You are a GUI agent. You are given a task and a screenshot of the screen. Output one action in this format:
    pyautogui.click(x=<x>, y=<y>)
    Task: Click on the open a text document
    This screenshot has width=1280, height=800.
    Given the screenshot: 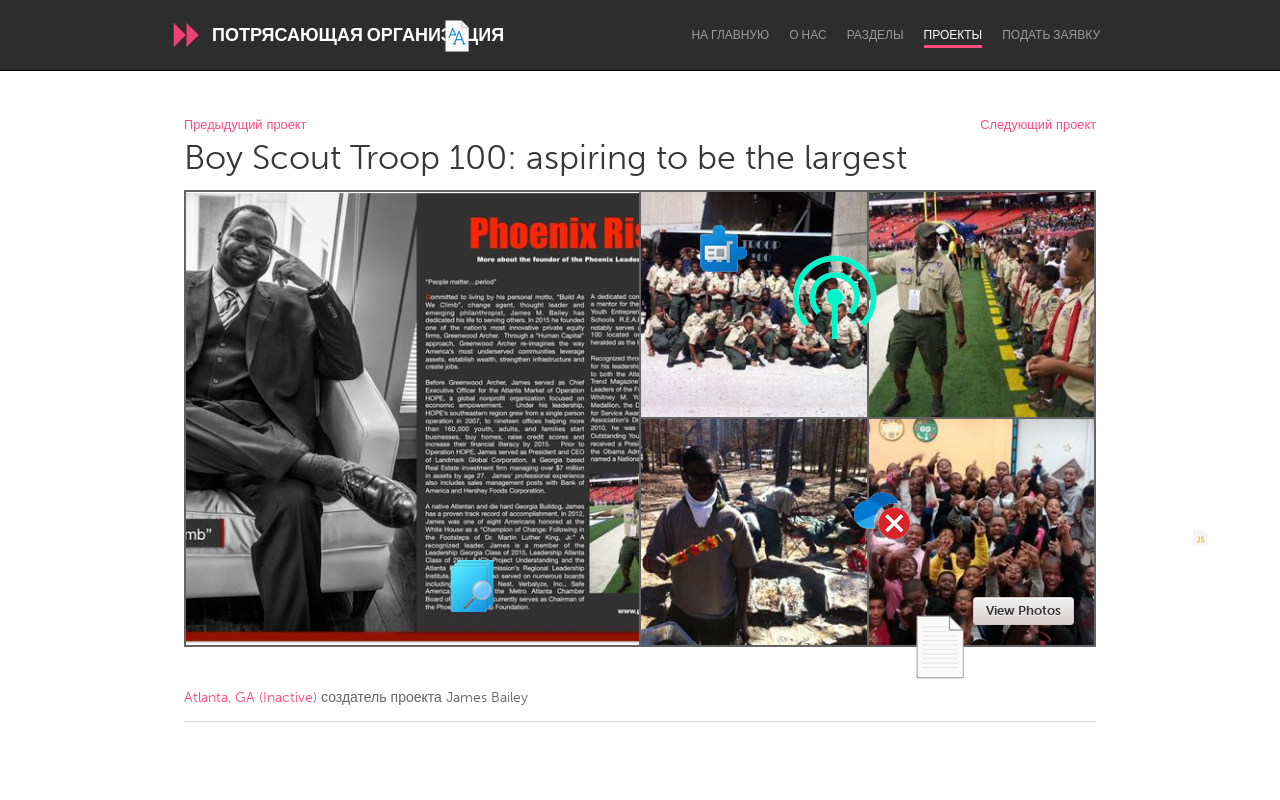 What is the action you would take?
    pyautogui.click(x=940, y=647)
    